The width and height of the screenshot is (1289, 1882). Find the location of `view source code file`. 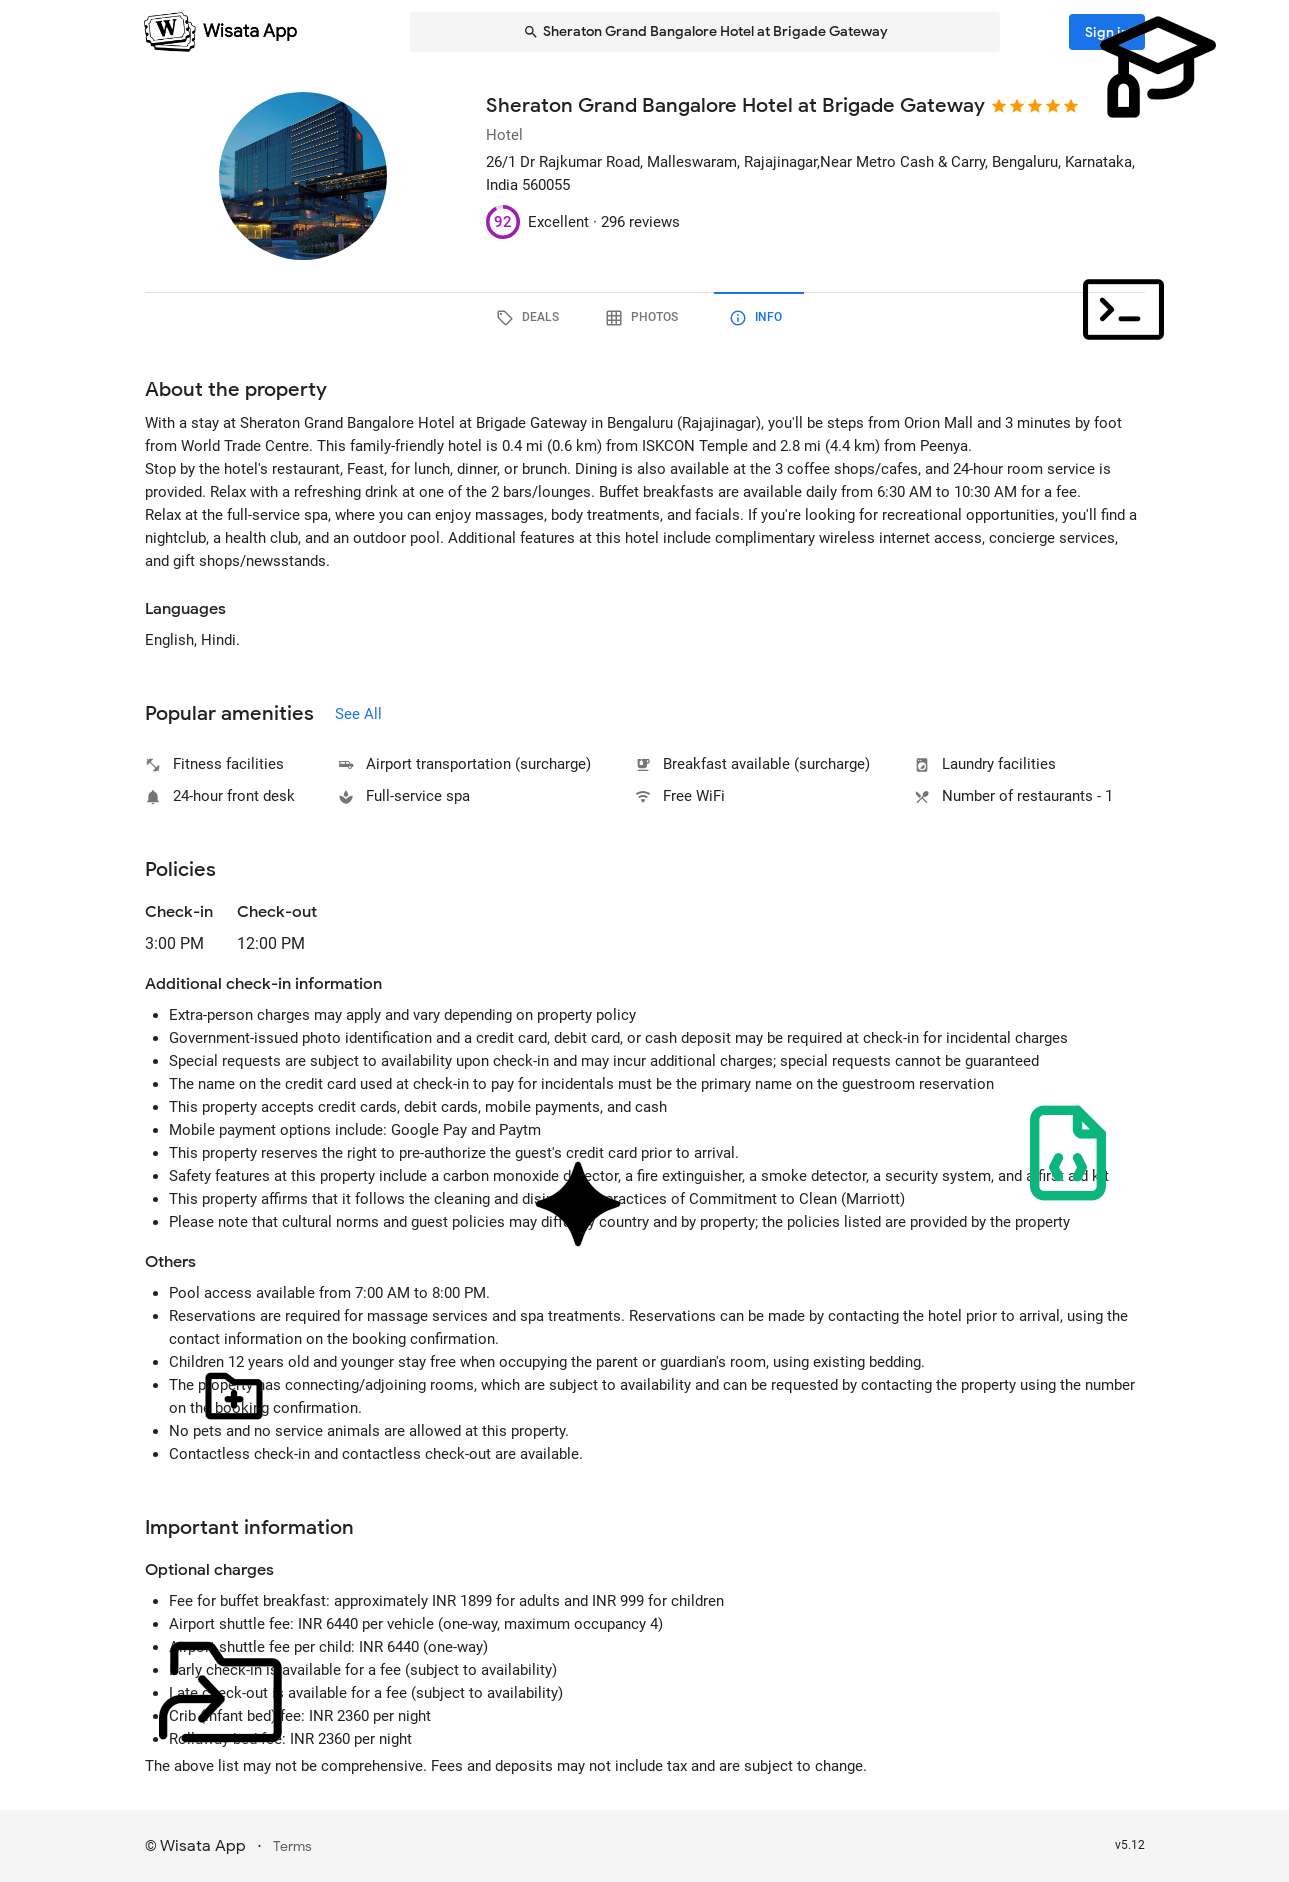

view source code file is located at coordinates (1068, 1153).